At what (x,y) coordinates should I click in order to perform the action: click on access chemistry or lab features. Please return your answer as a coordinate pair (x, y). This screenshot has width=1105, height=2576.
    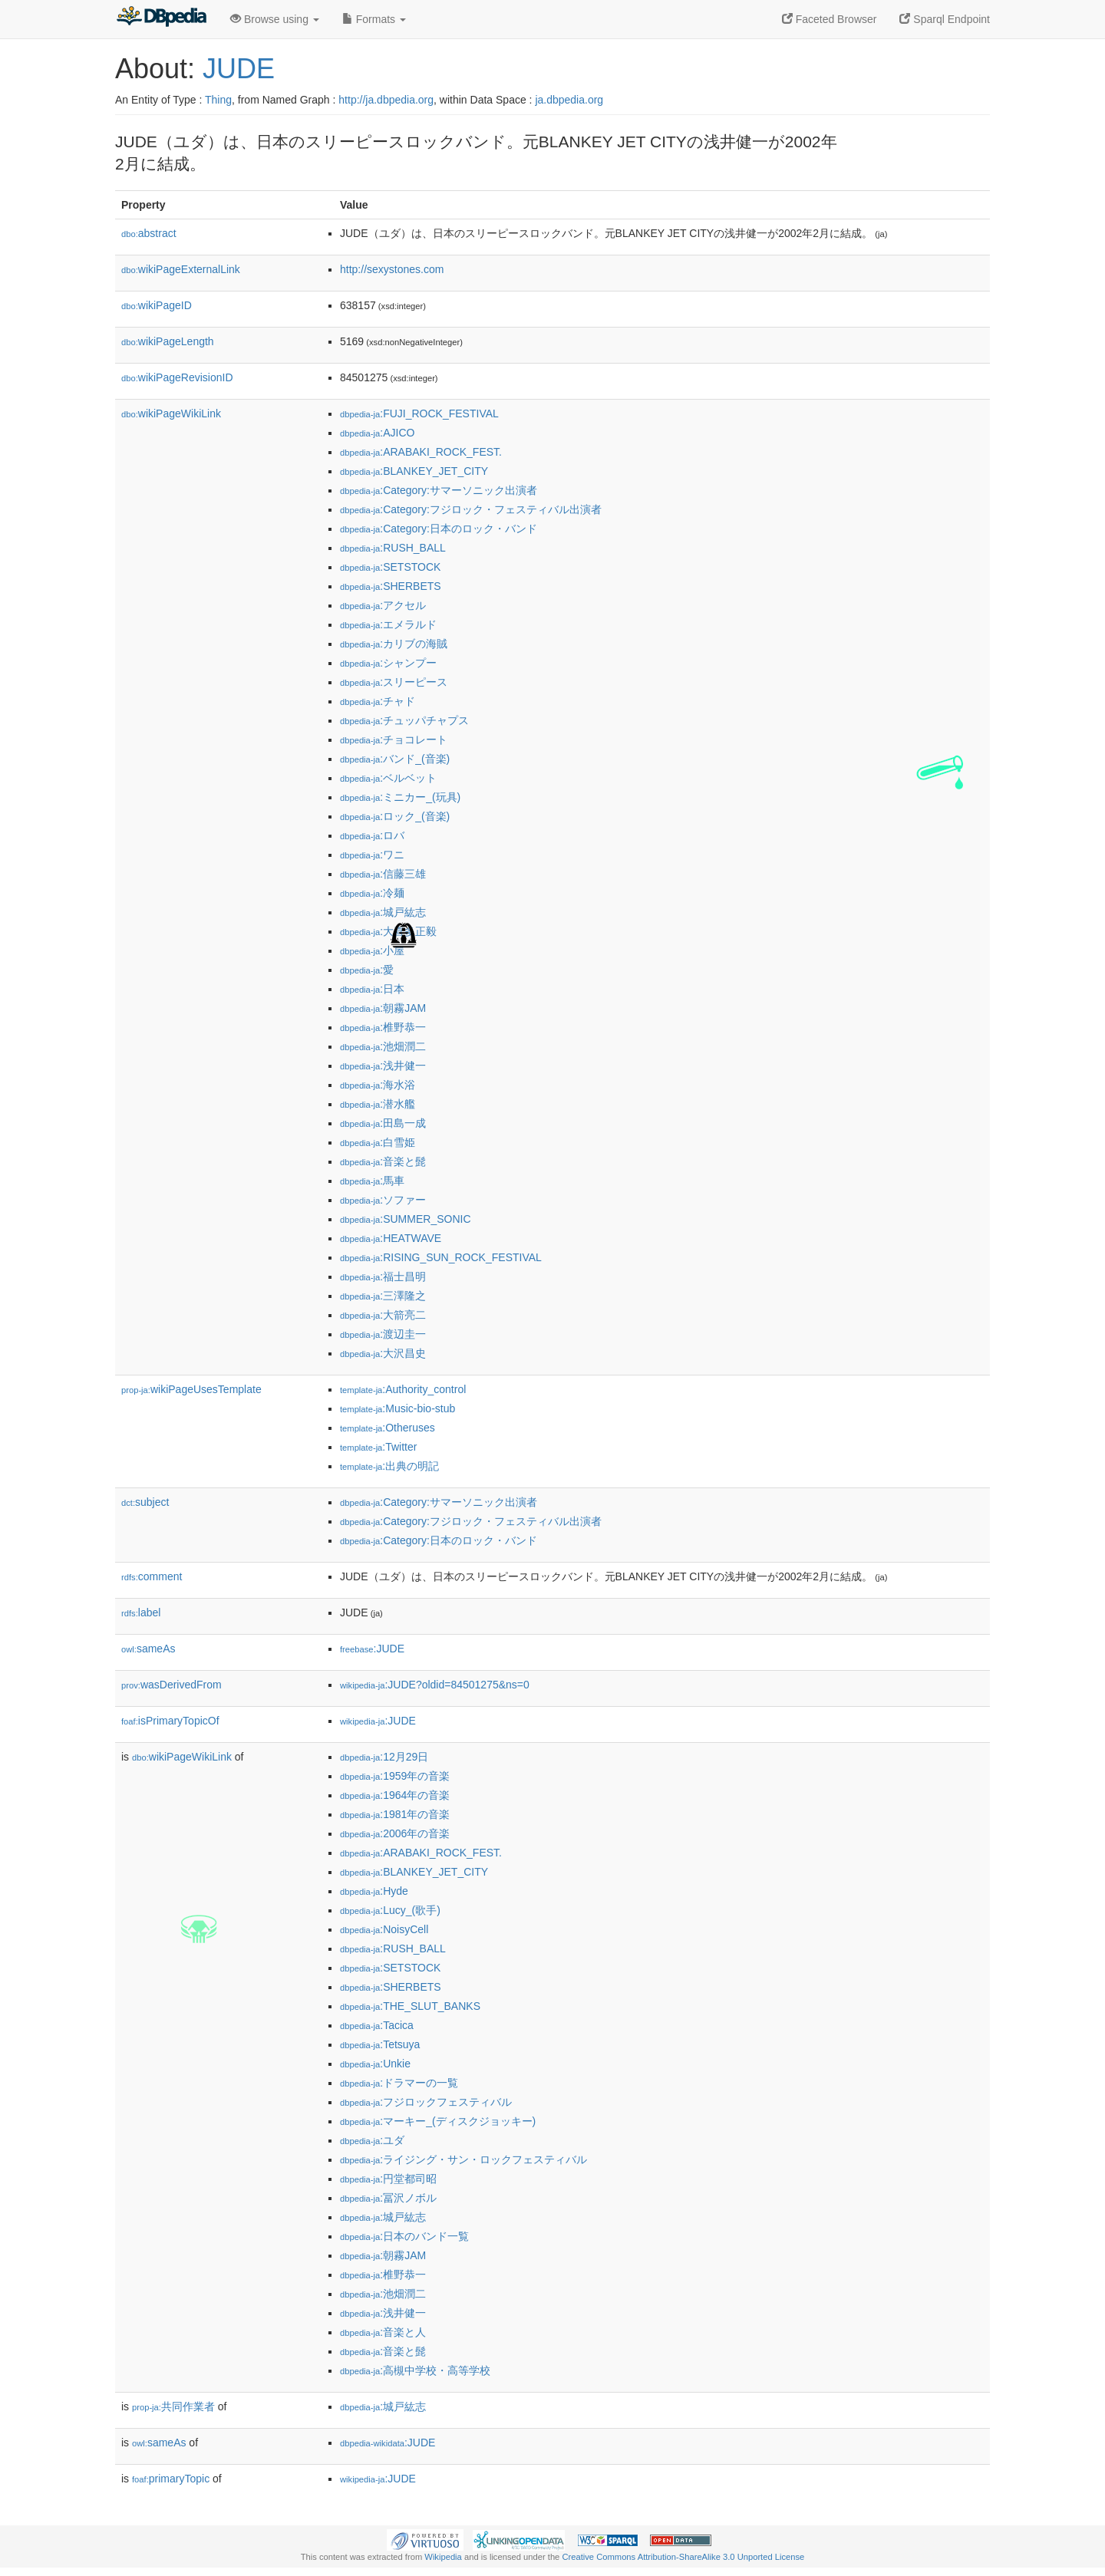
    Looking at the image, I should click on (939, 773).